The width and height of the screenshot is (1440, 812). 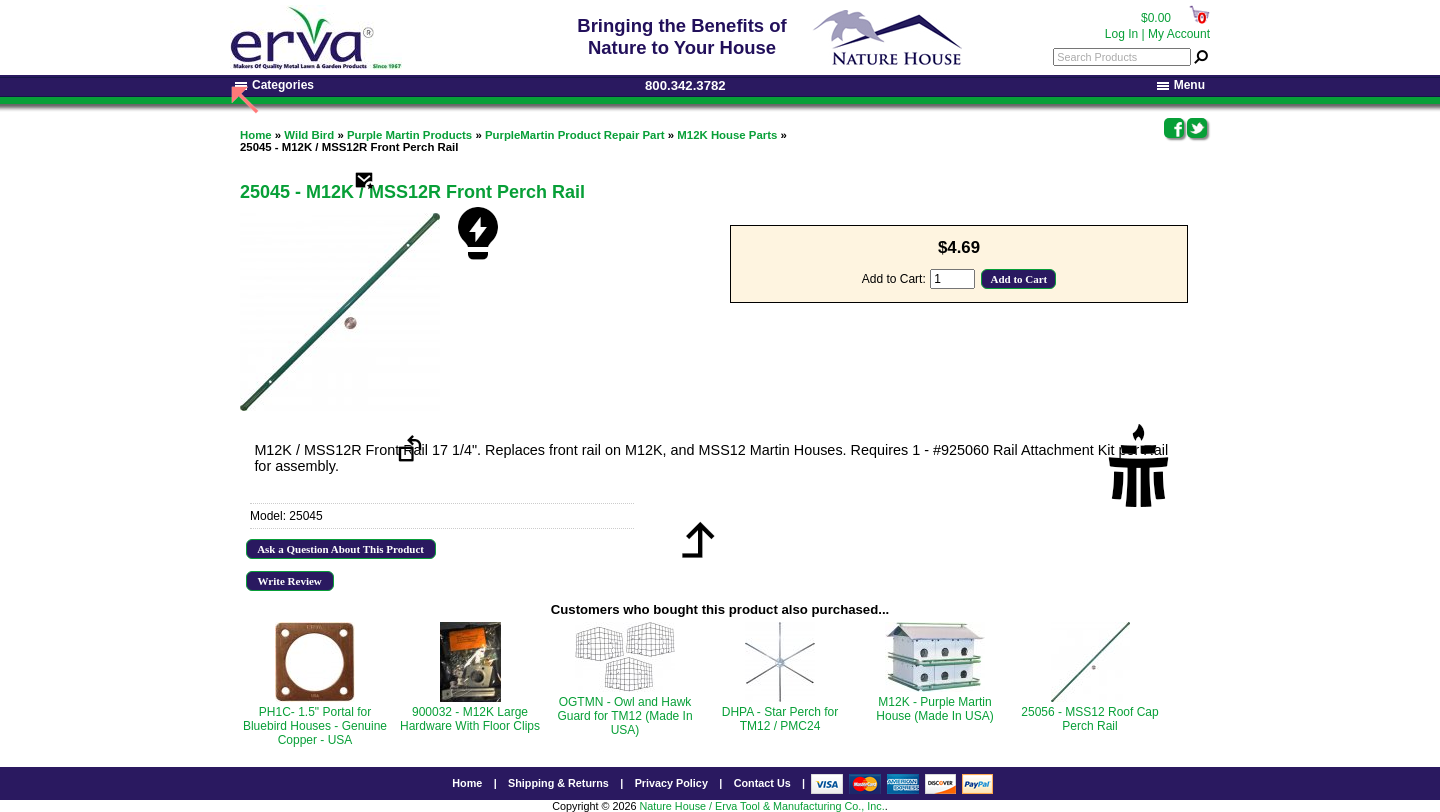 I want to click on navigate back and up in hierarchy, so click(x=244, y=99).